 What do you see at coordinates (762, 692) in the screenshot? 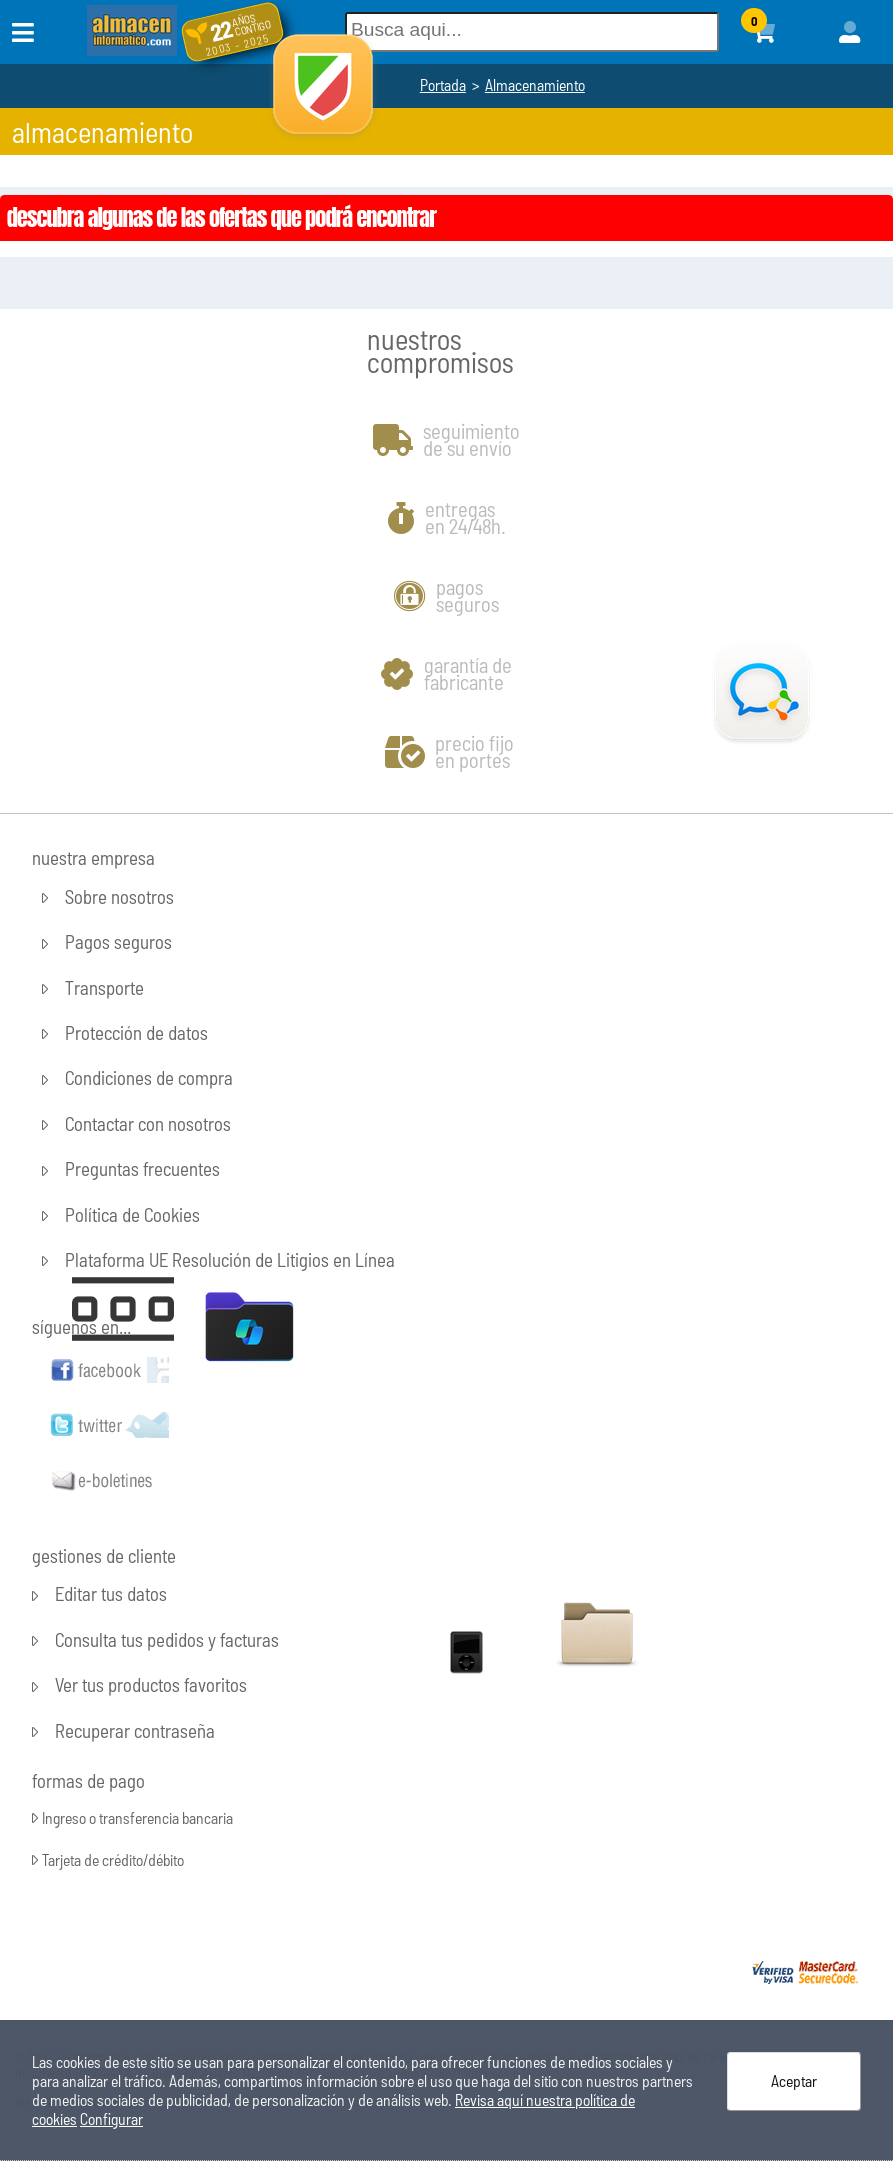
I see `open WeCom (WeChat Work) messaging app` at bounding box center [762, 692].